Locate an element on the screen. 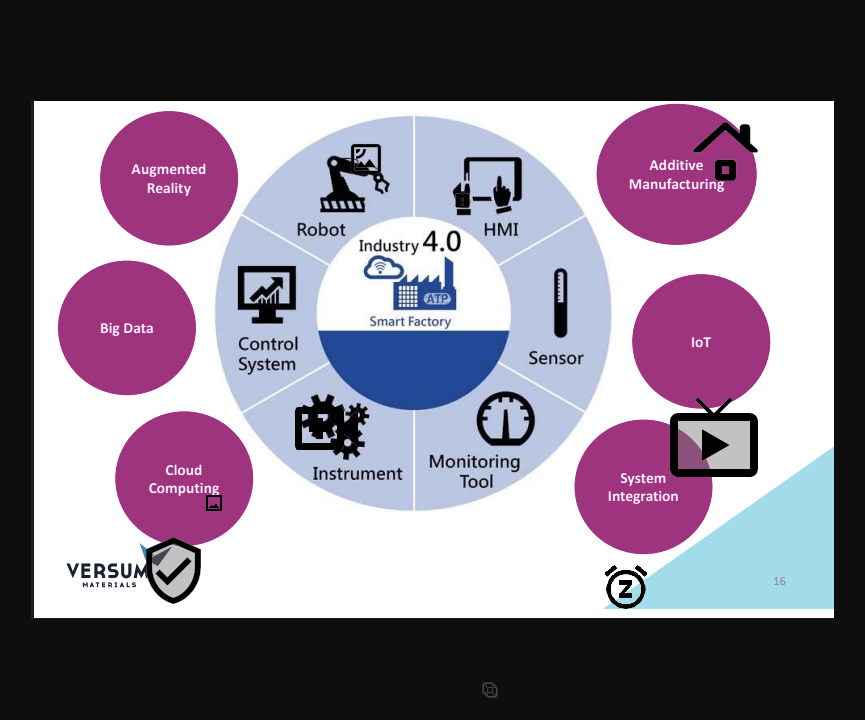 The height and width of the screenshot is (720, 865). view overdue or late assignments is located at coordinates (462, 200).